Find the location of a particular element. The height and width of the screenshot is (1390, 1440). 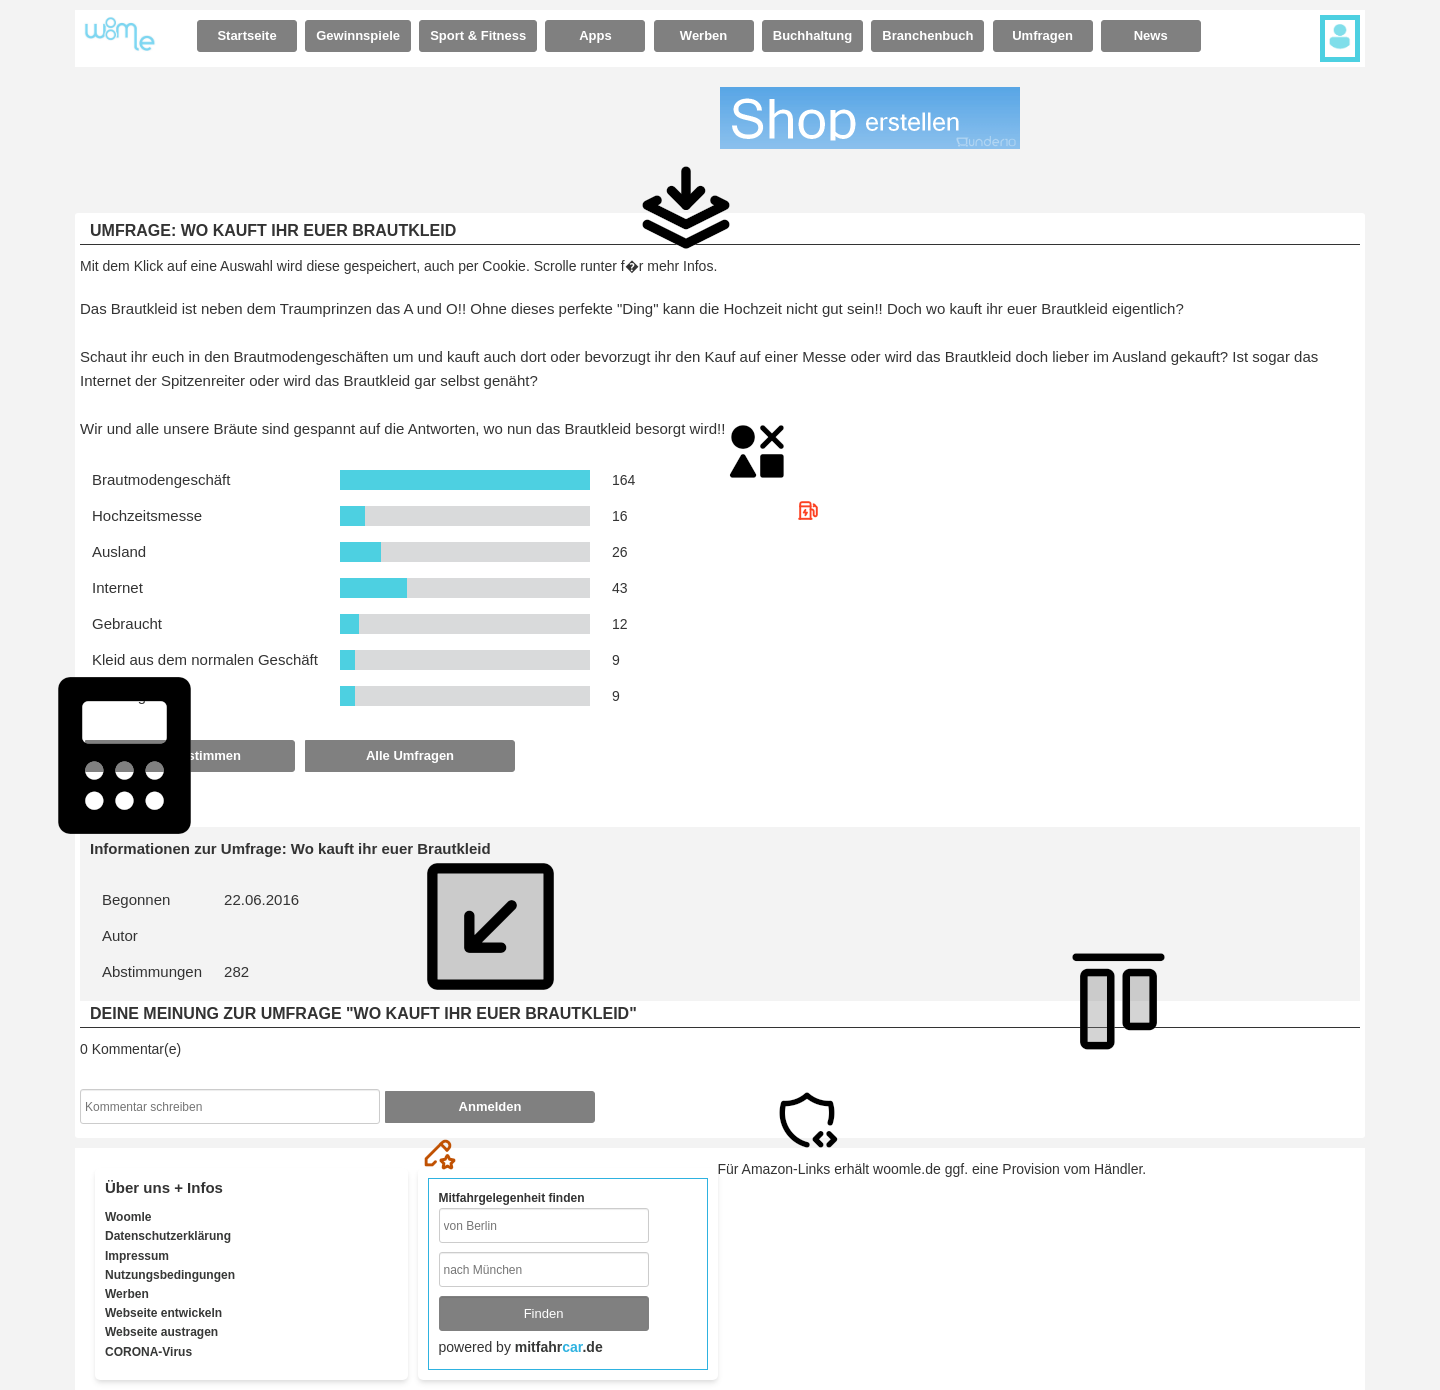

open the calculator app is located at coordinates (124, 755).